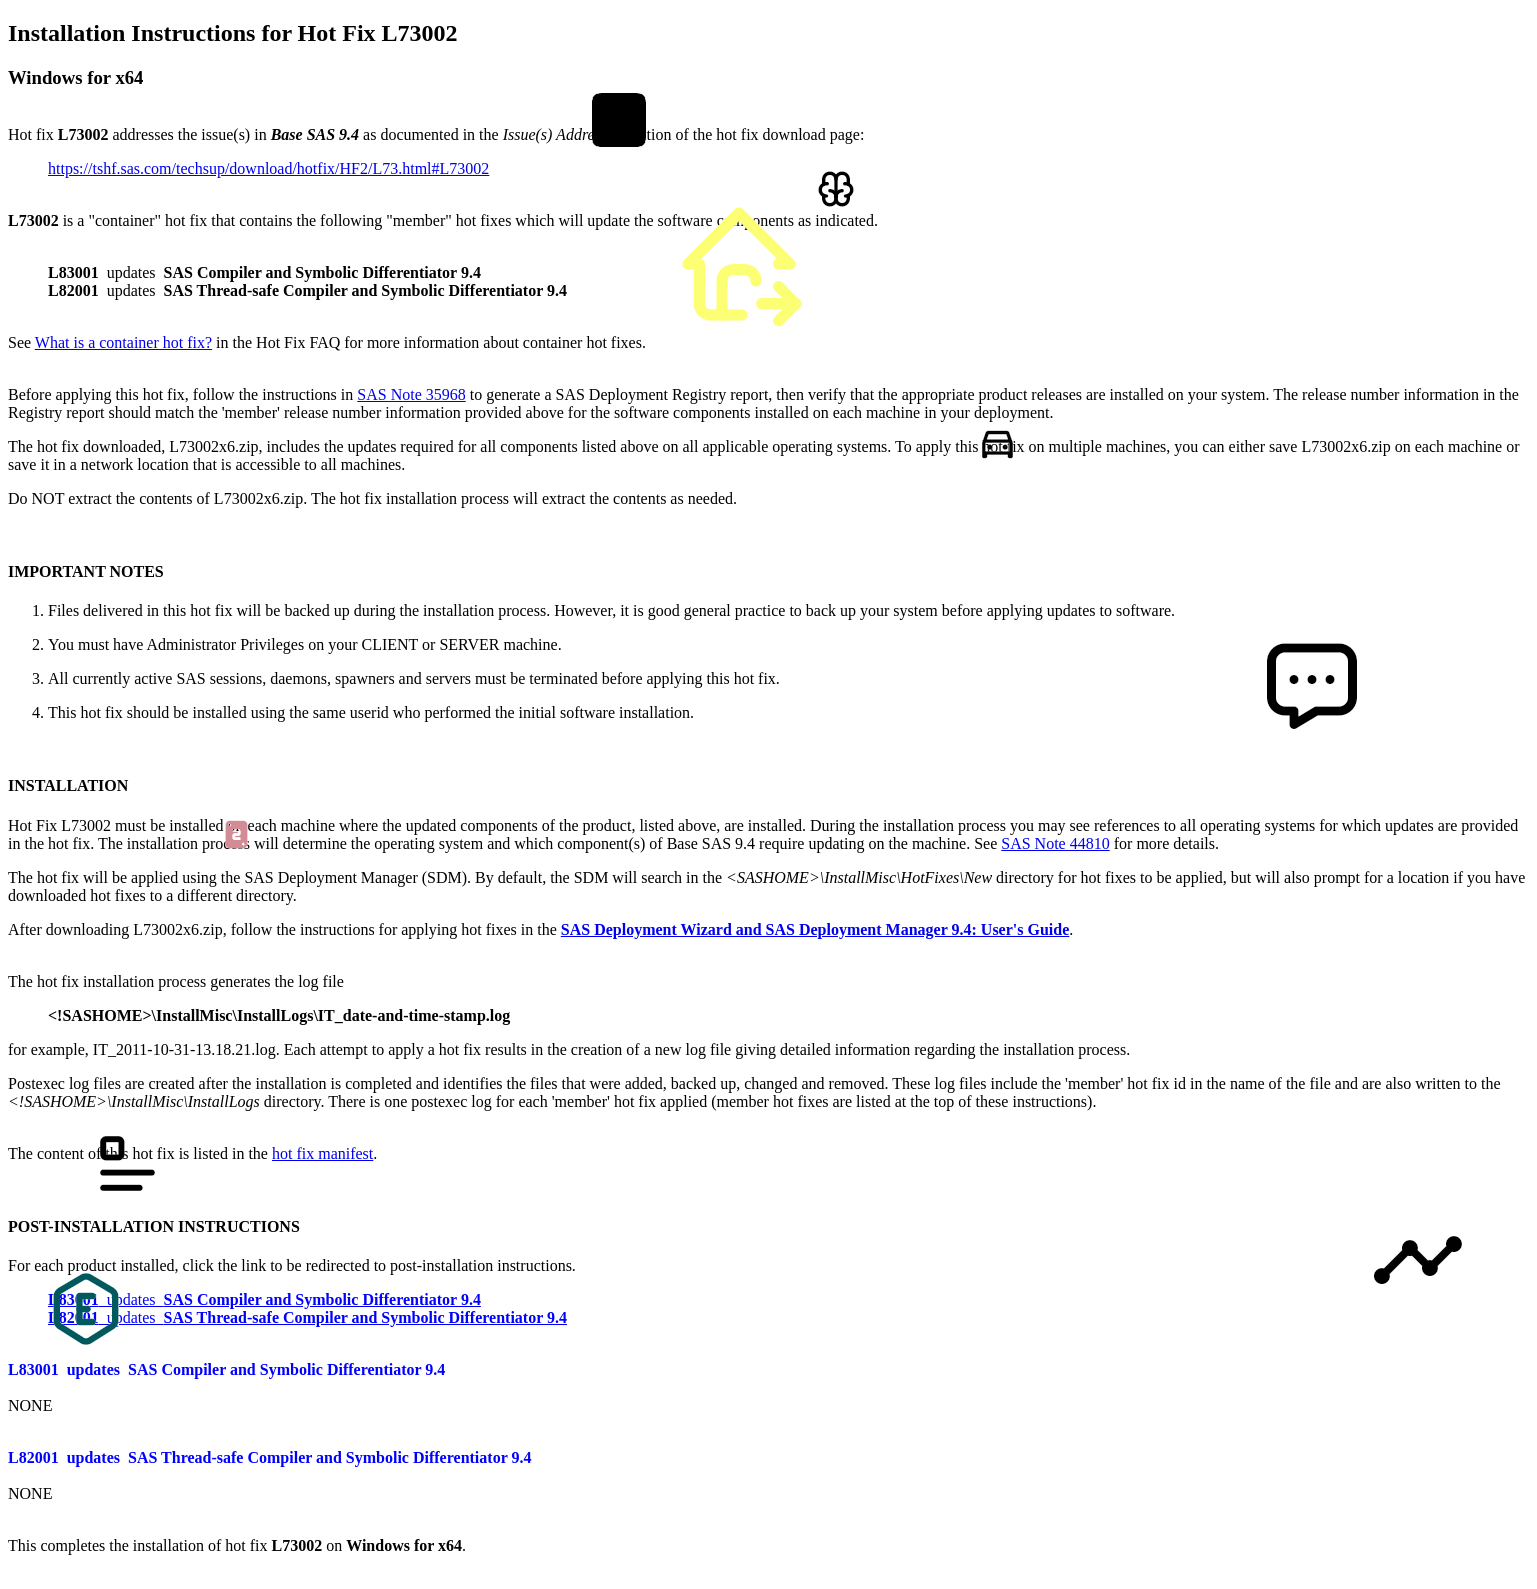 The image size is (1537, 1589). What do you see at coordinates (997, 444) in the screenshot?
I see `indicates it's time to leave for your destination` at bounding box center [997, 444].